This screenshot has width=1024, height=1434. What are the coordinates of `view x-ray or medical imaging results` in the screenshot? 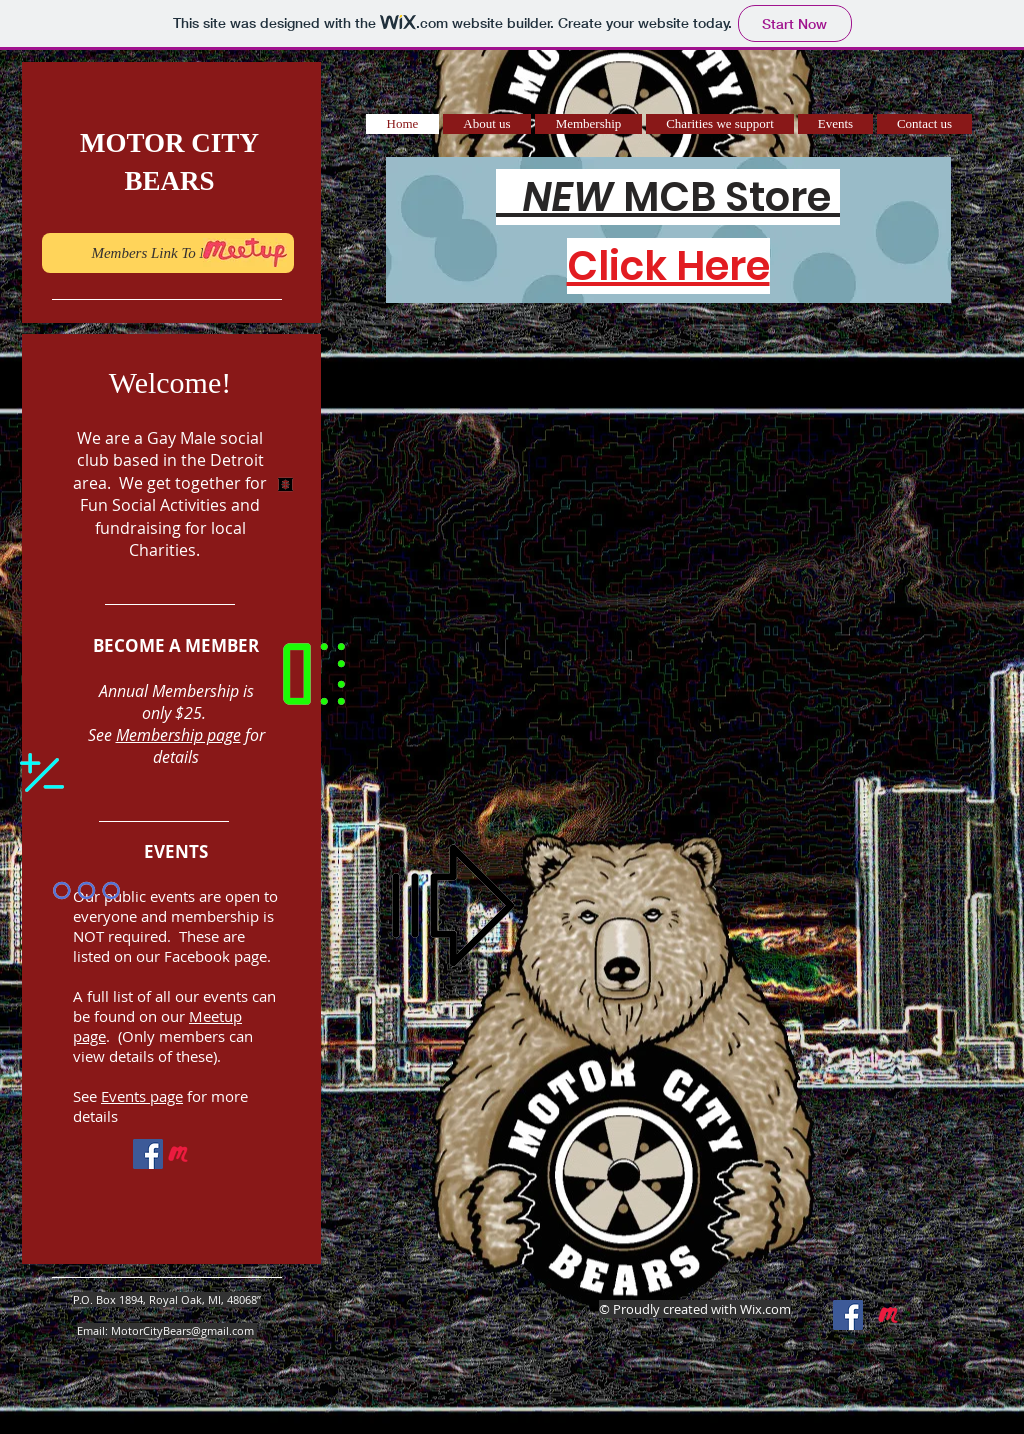 It's located at (285, 484).